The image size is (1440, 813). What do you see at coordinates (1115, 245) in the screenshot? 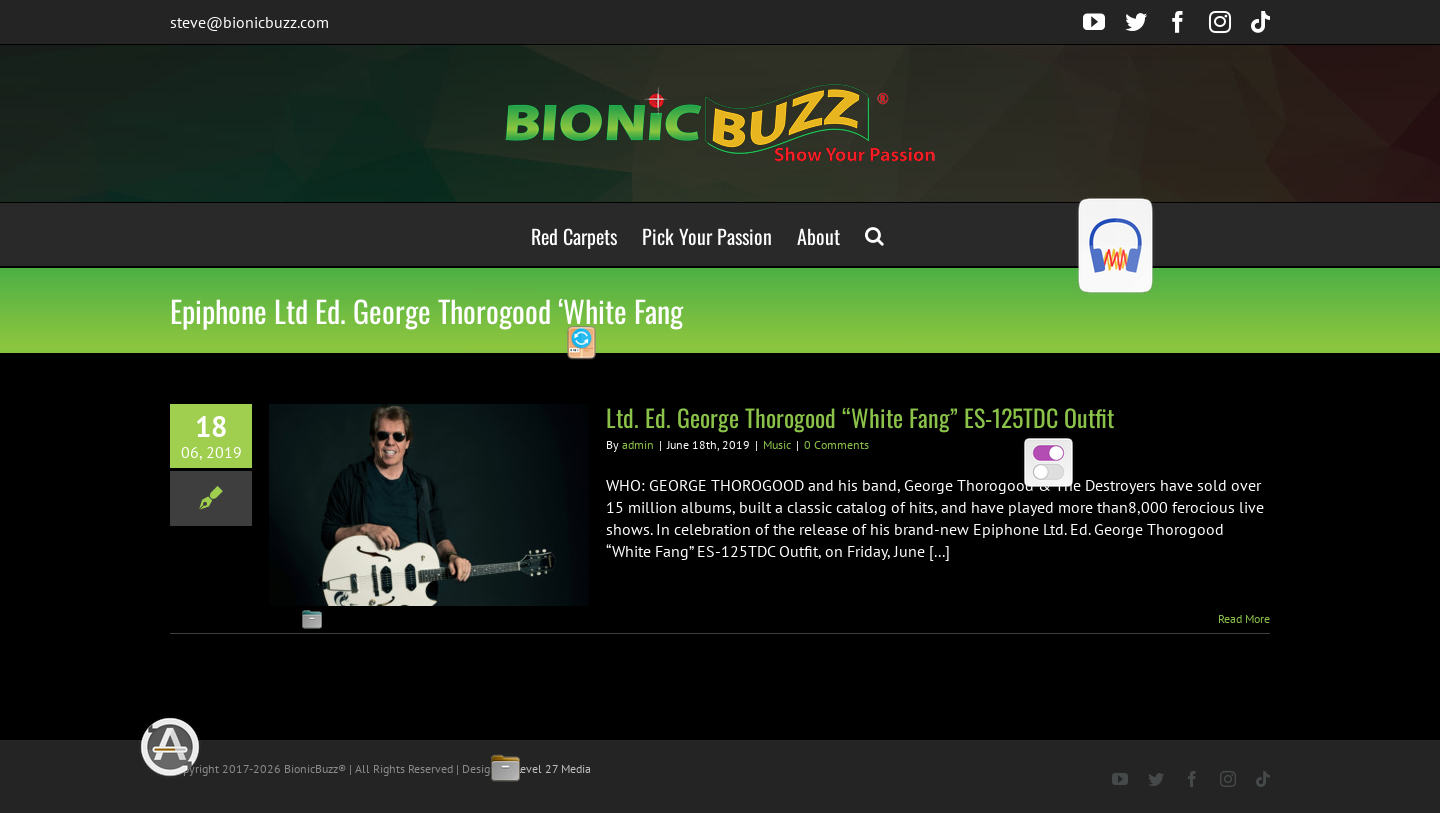
I see `an audacity audio project file` at bounding box center [1115, 245].